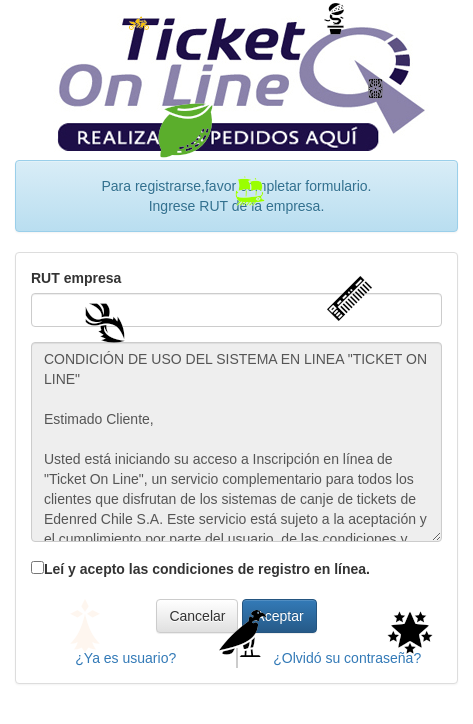 This screenshot has width=473, height=724. What do you see at coordinates (335, 18) in the screenshot?
I see `represents a carnivorous plant item or creature in a game` at bounding box center [335, 18].